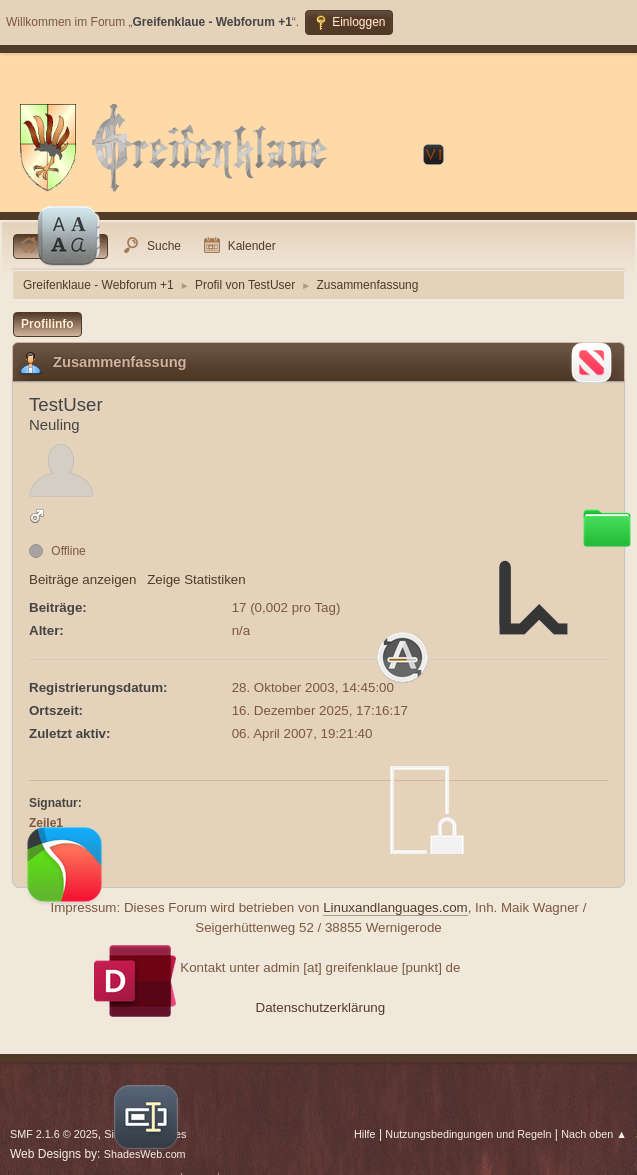 Image resolution: width=637 pixels, height=1175 pixels. Describe the element at coordinates (146, 1117) in the screenshot. I see `open bulky app for batch file renaming` at that location.